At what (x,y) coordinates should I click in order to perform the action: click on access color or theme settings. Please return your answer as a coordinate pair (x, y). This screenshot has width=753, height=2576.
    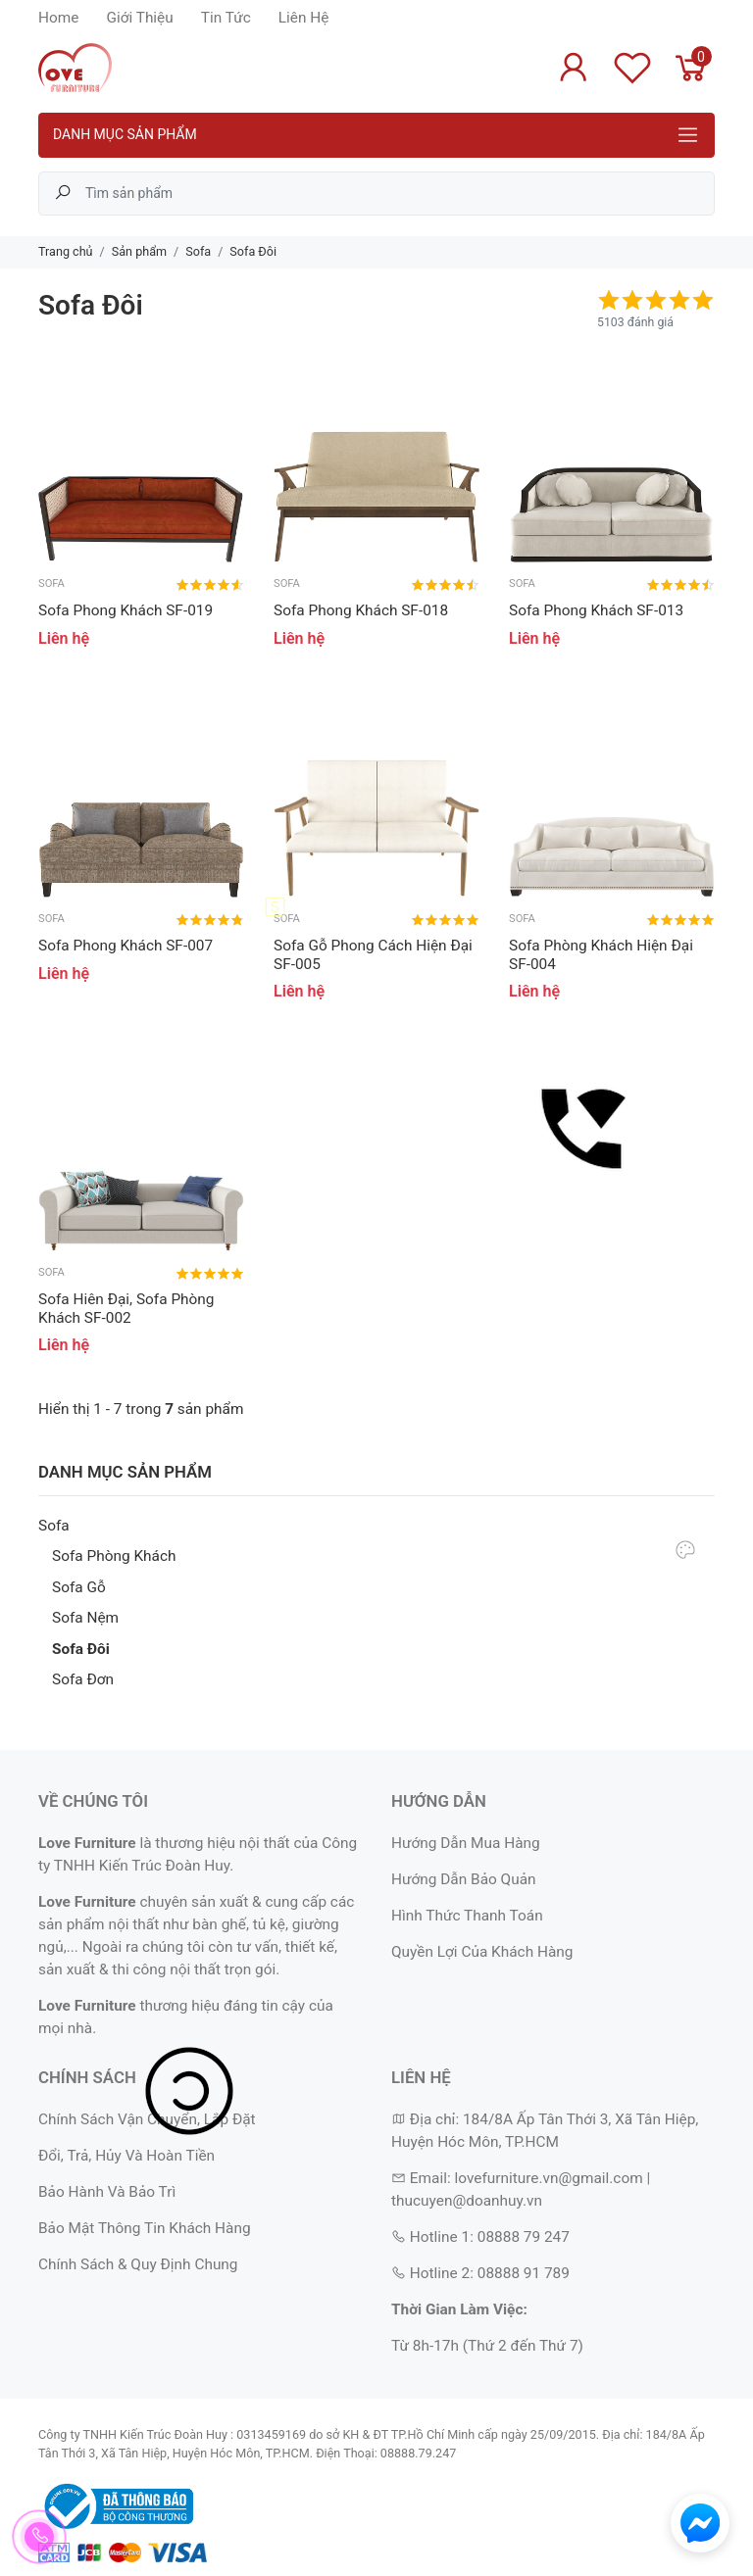
    Looking at the image, I should click on (685, 1550).